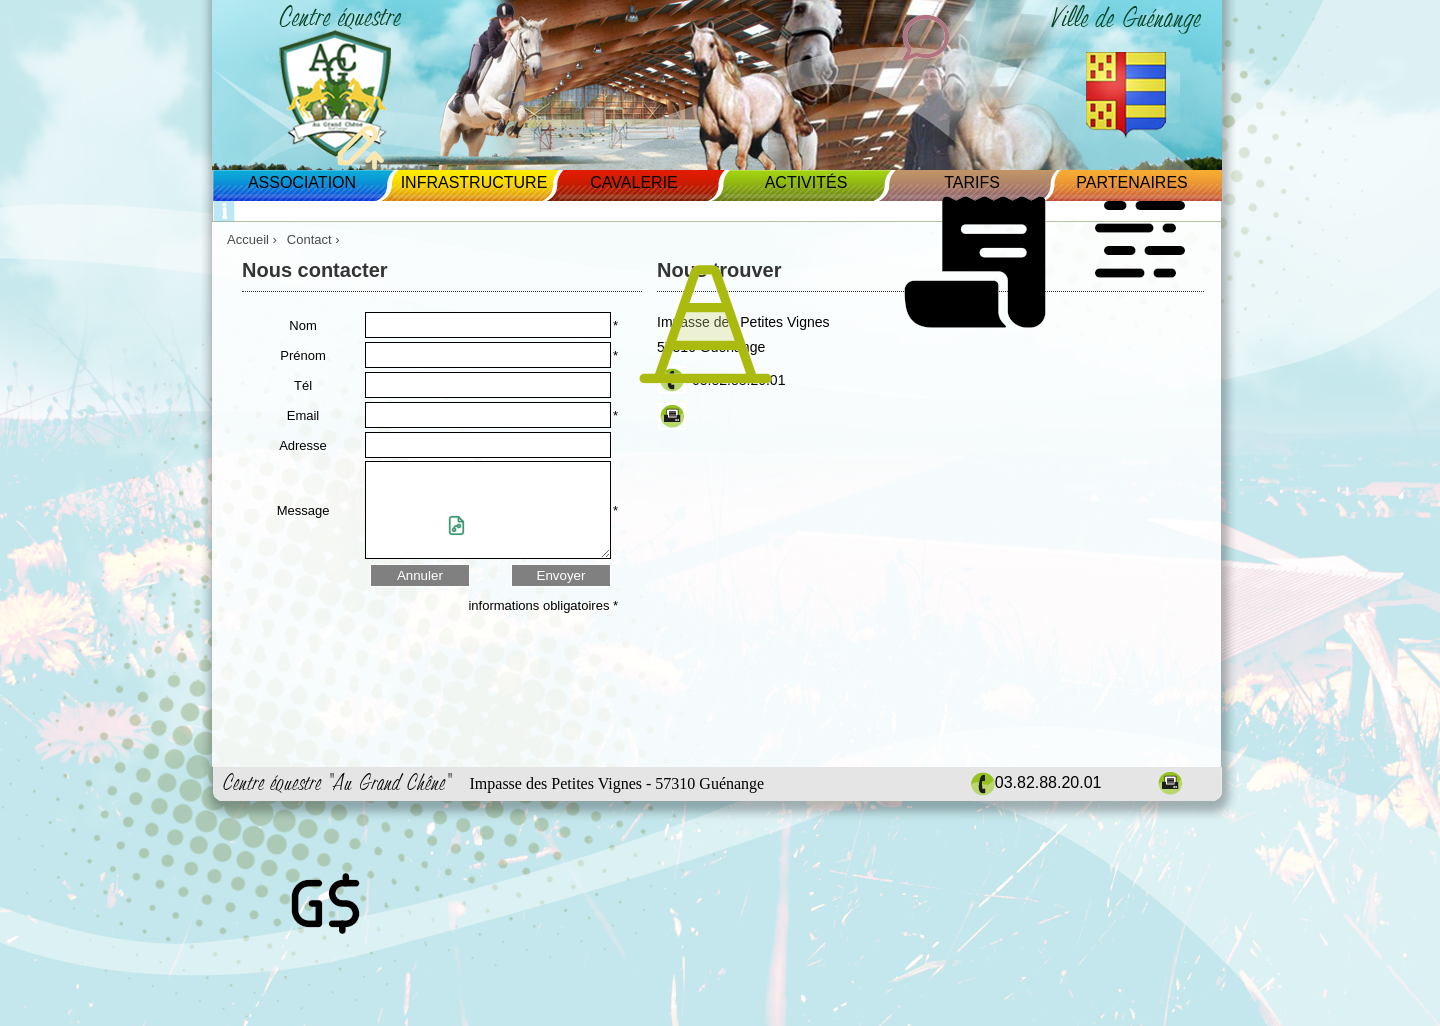  I want to click on indicates area under construction or maintenance, so click(705, 326).